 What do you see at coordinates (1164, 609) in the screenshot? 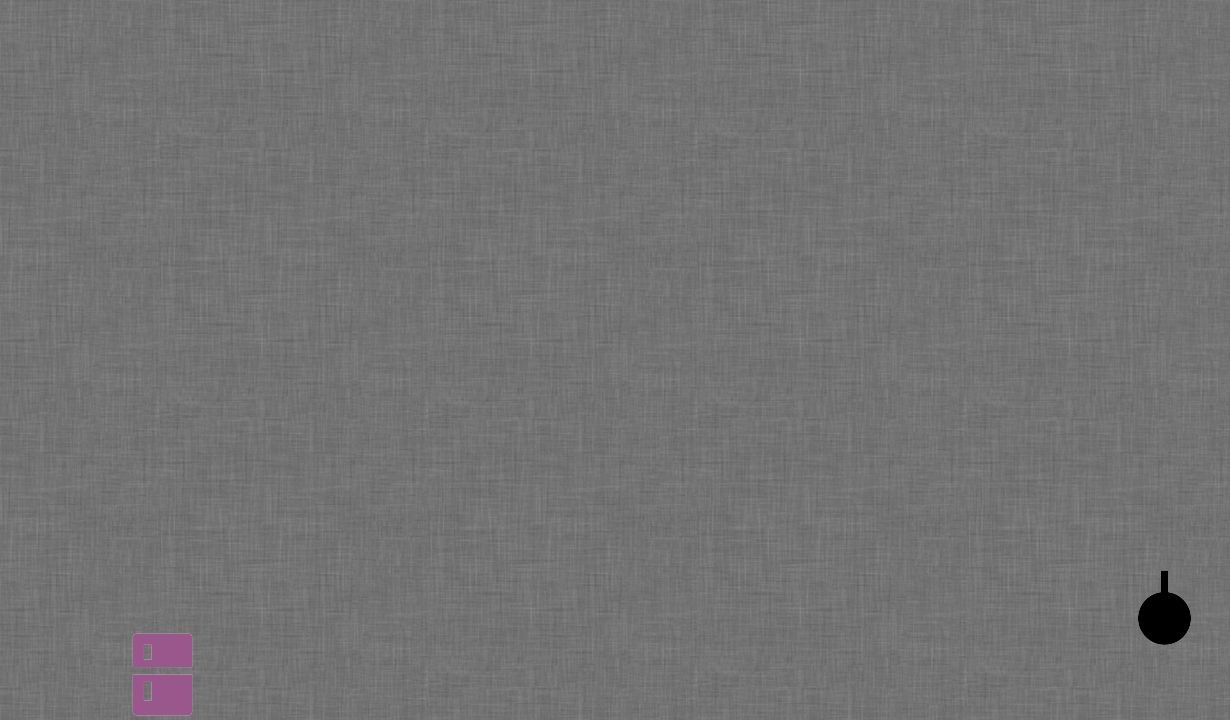
I see `indicates gender-neutral or non-binary option` at bounding box center [1164, 609].